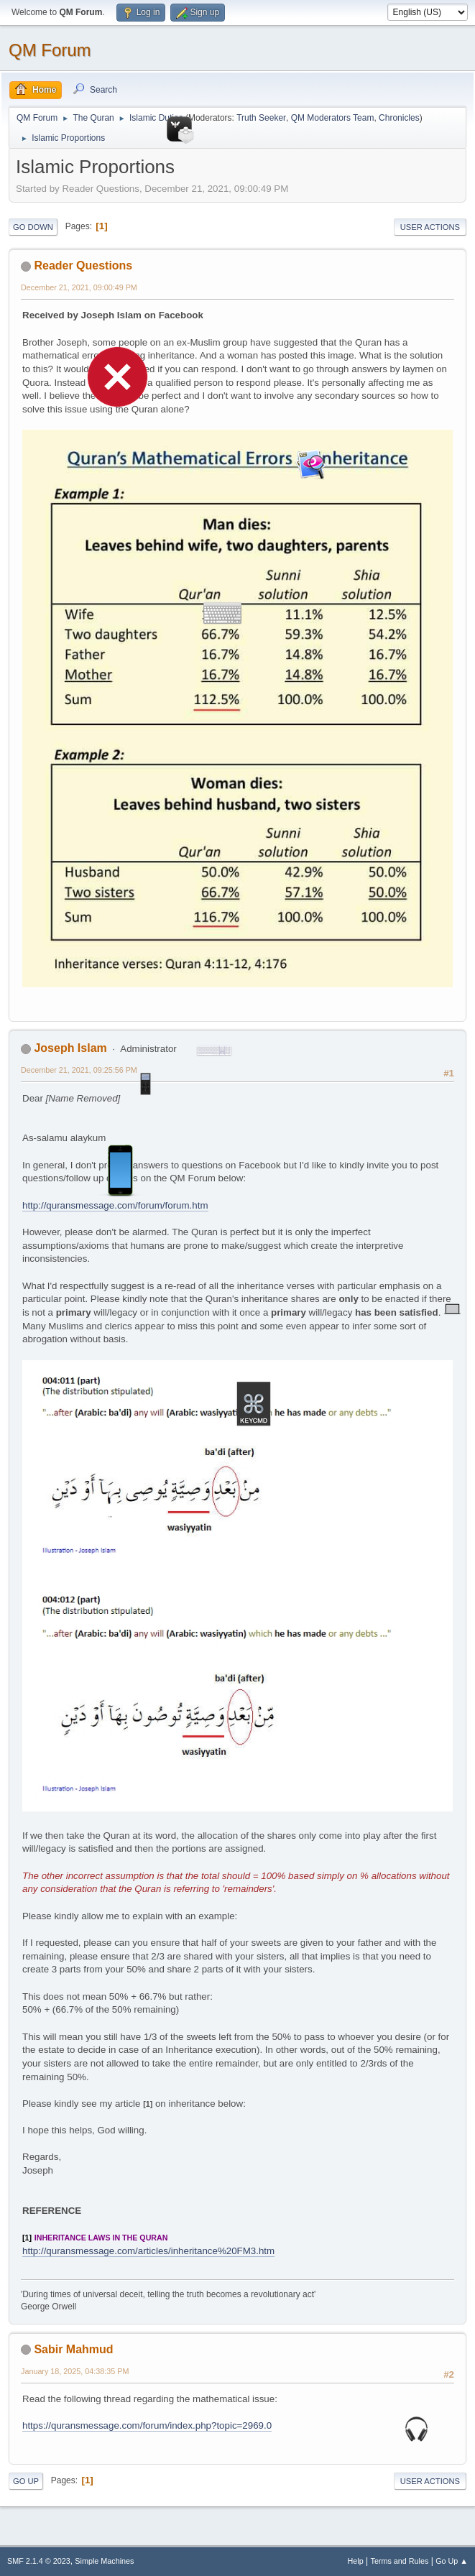  I want to click on manage connected iPhone 5c device, so click(120, 1171).